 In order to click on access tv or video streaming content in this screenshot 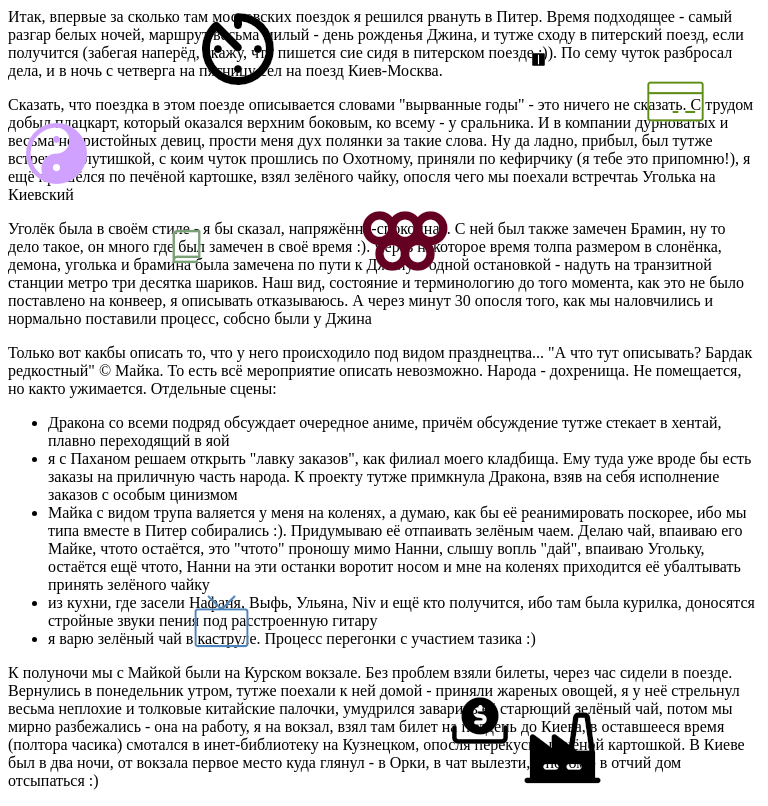, I will do `click(221, 624)`.